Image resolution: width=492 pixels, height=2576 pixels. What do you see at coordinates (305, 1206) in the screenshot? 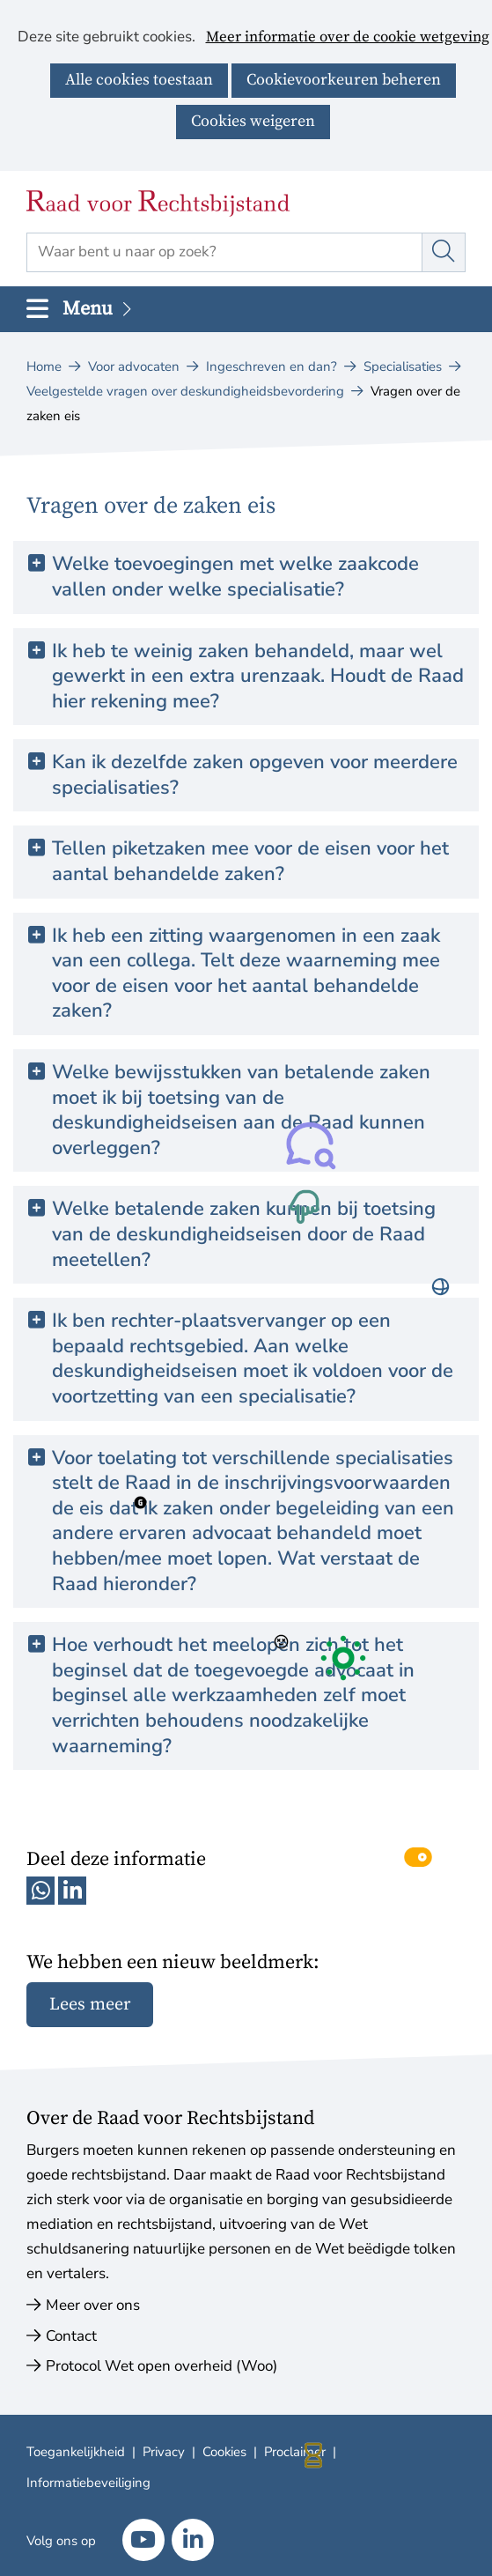
I see `scroll down or swipe downward` at bounding box center [305, 1206].